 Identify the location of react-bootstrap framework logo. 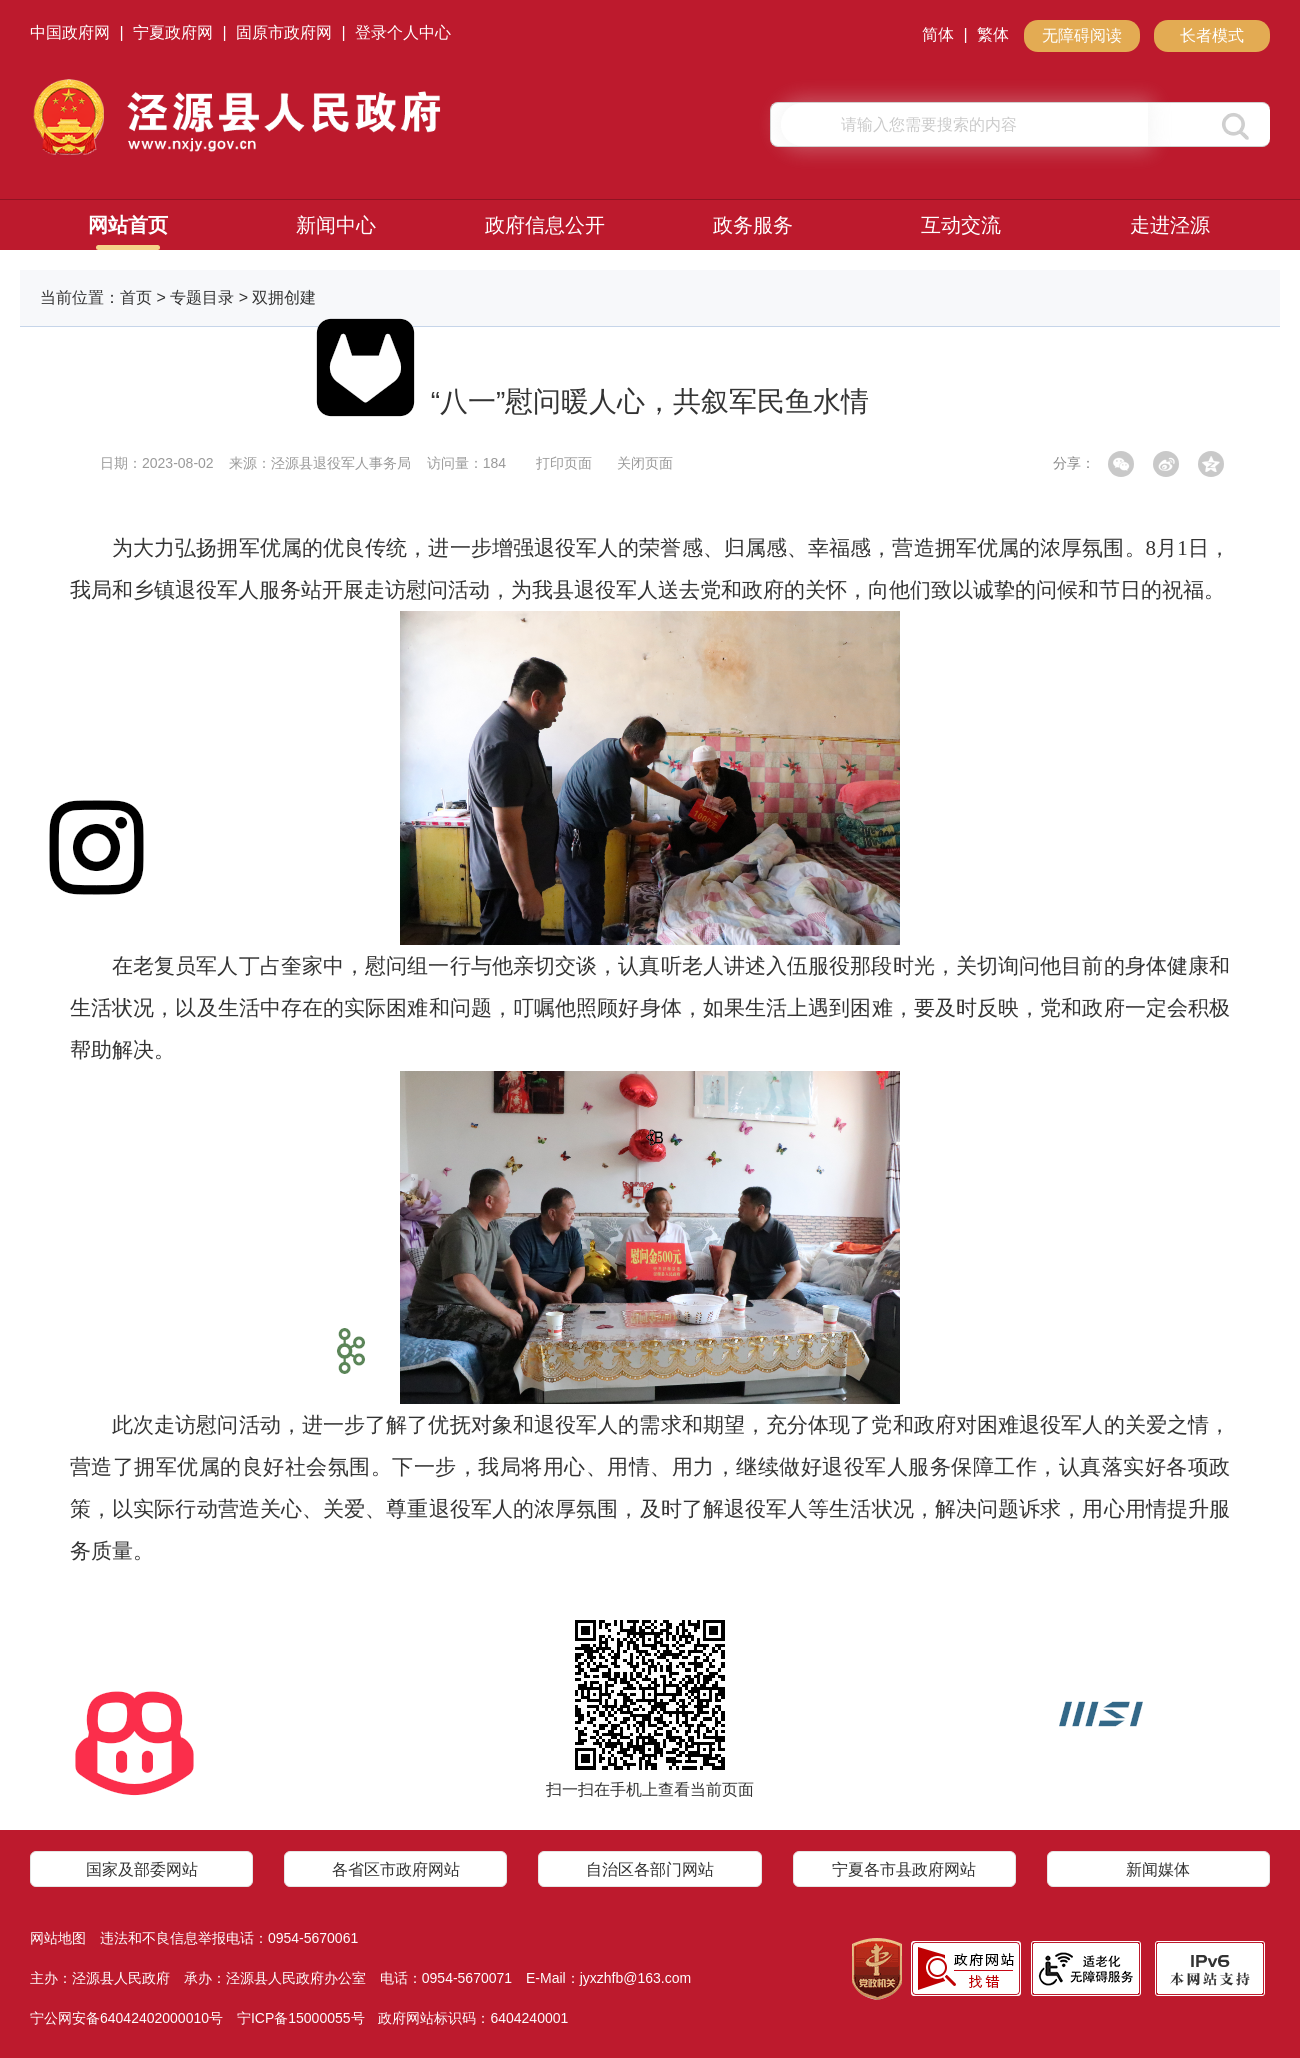
(654, 1137).